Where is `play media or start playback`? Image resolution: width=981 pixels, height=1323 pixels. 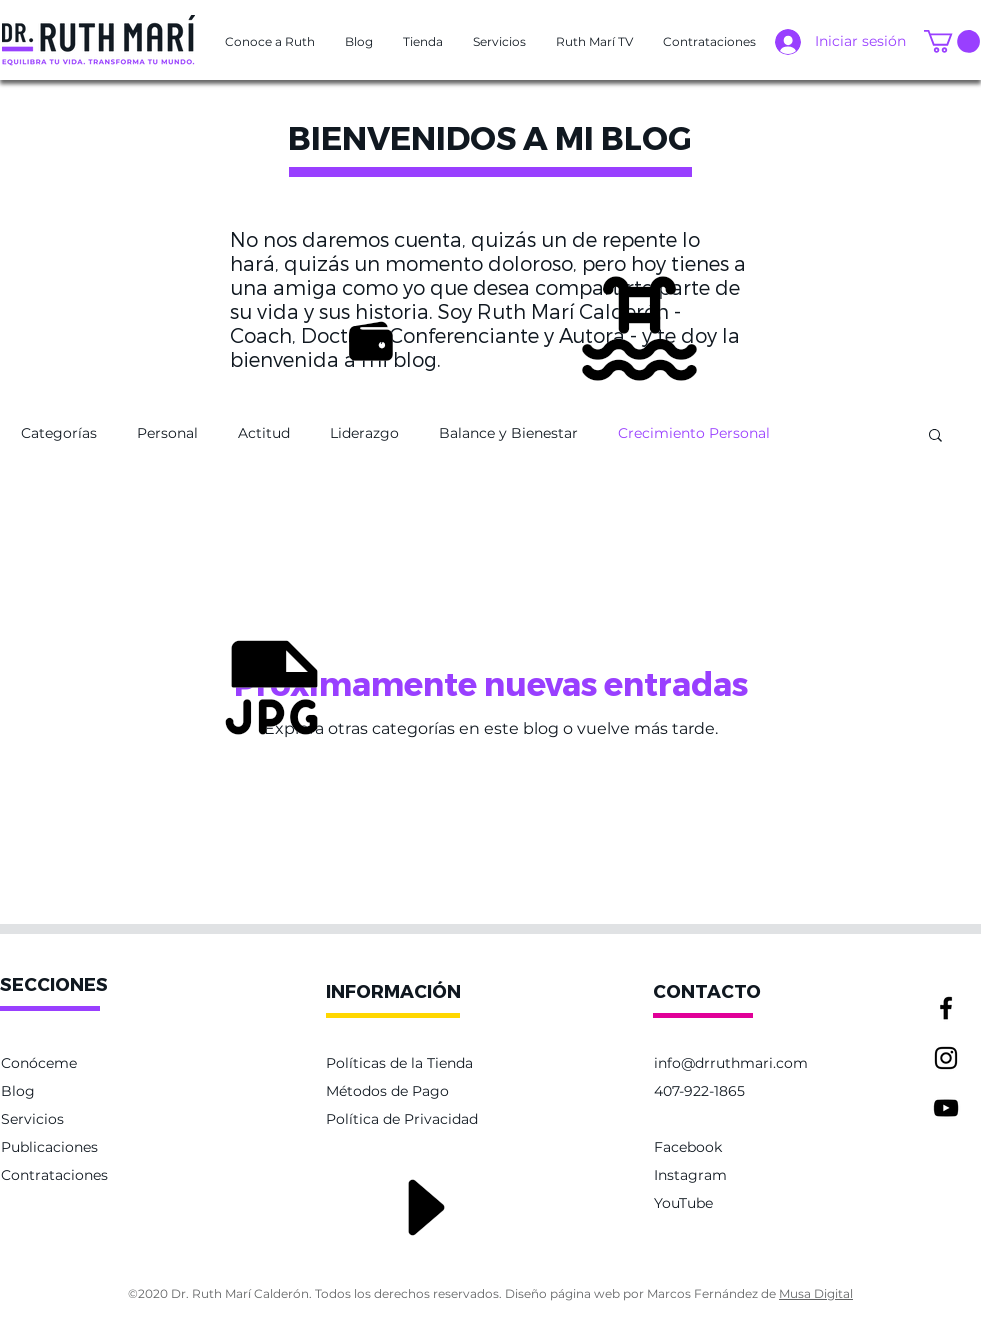 play media or start playback is located at coordinates (426, 1207).